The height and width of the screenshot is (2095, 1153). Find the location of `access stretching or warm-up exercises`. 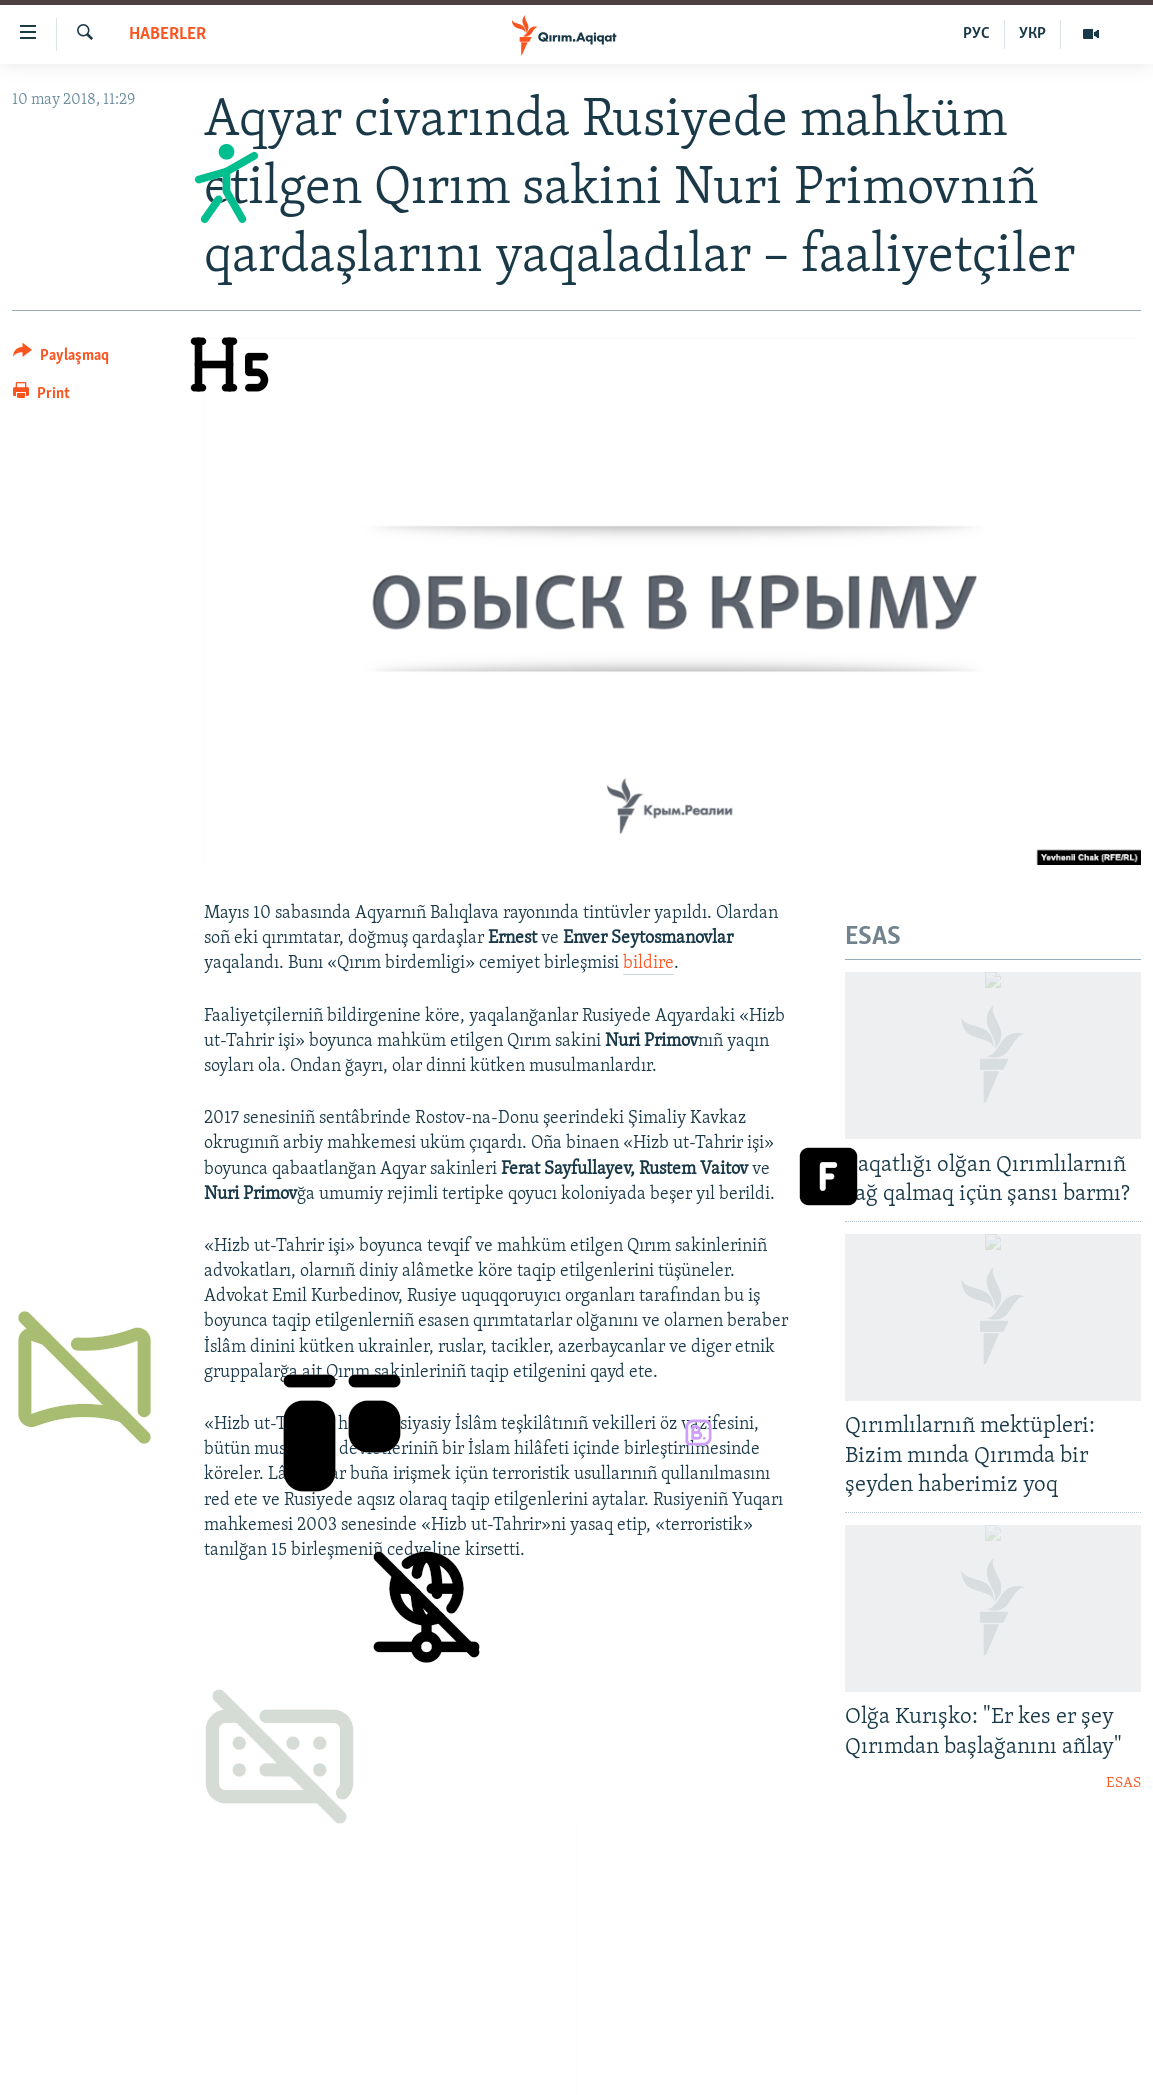

access stretching or warm-up exercises is located at coordinates (226, 183).